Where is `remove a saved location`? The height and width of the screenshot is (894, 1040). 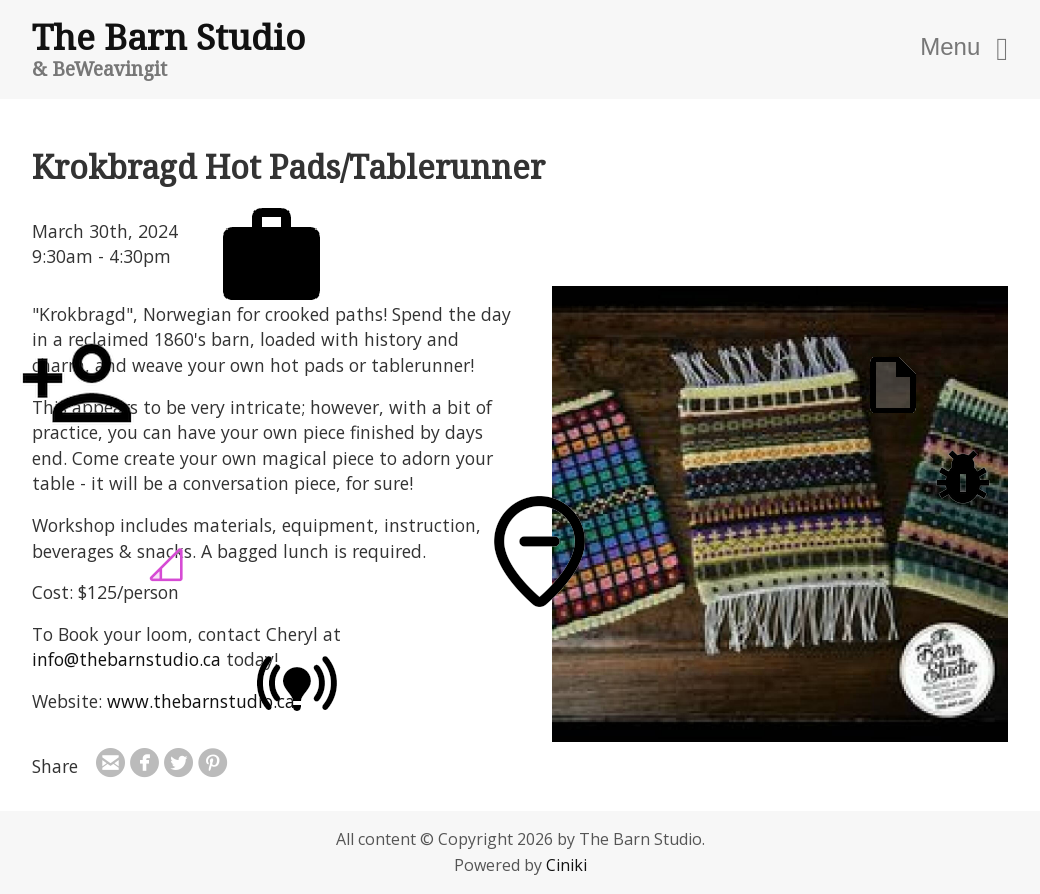 remove a saved location is located at coordinates (539, 551).